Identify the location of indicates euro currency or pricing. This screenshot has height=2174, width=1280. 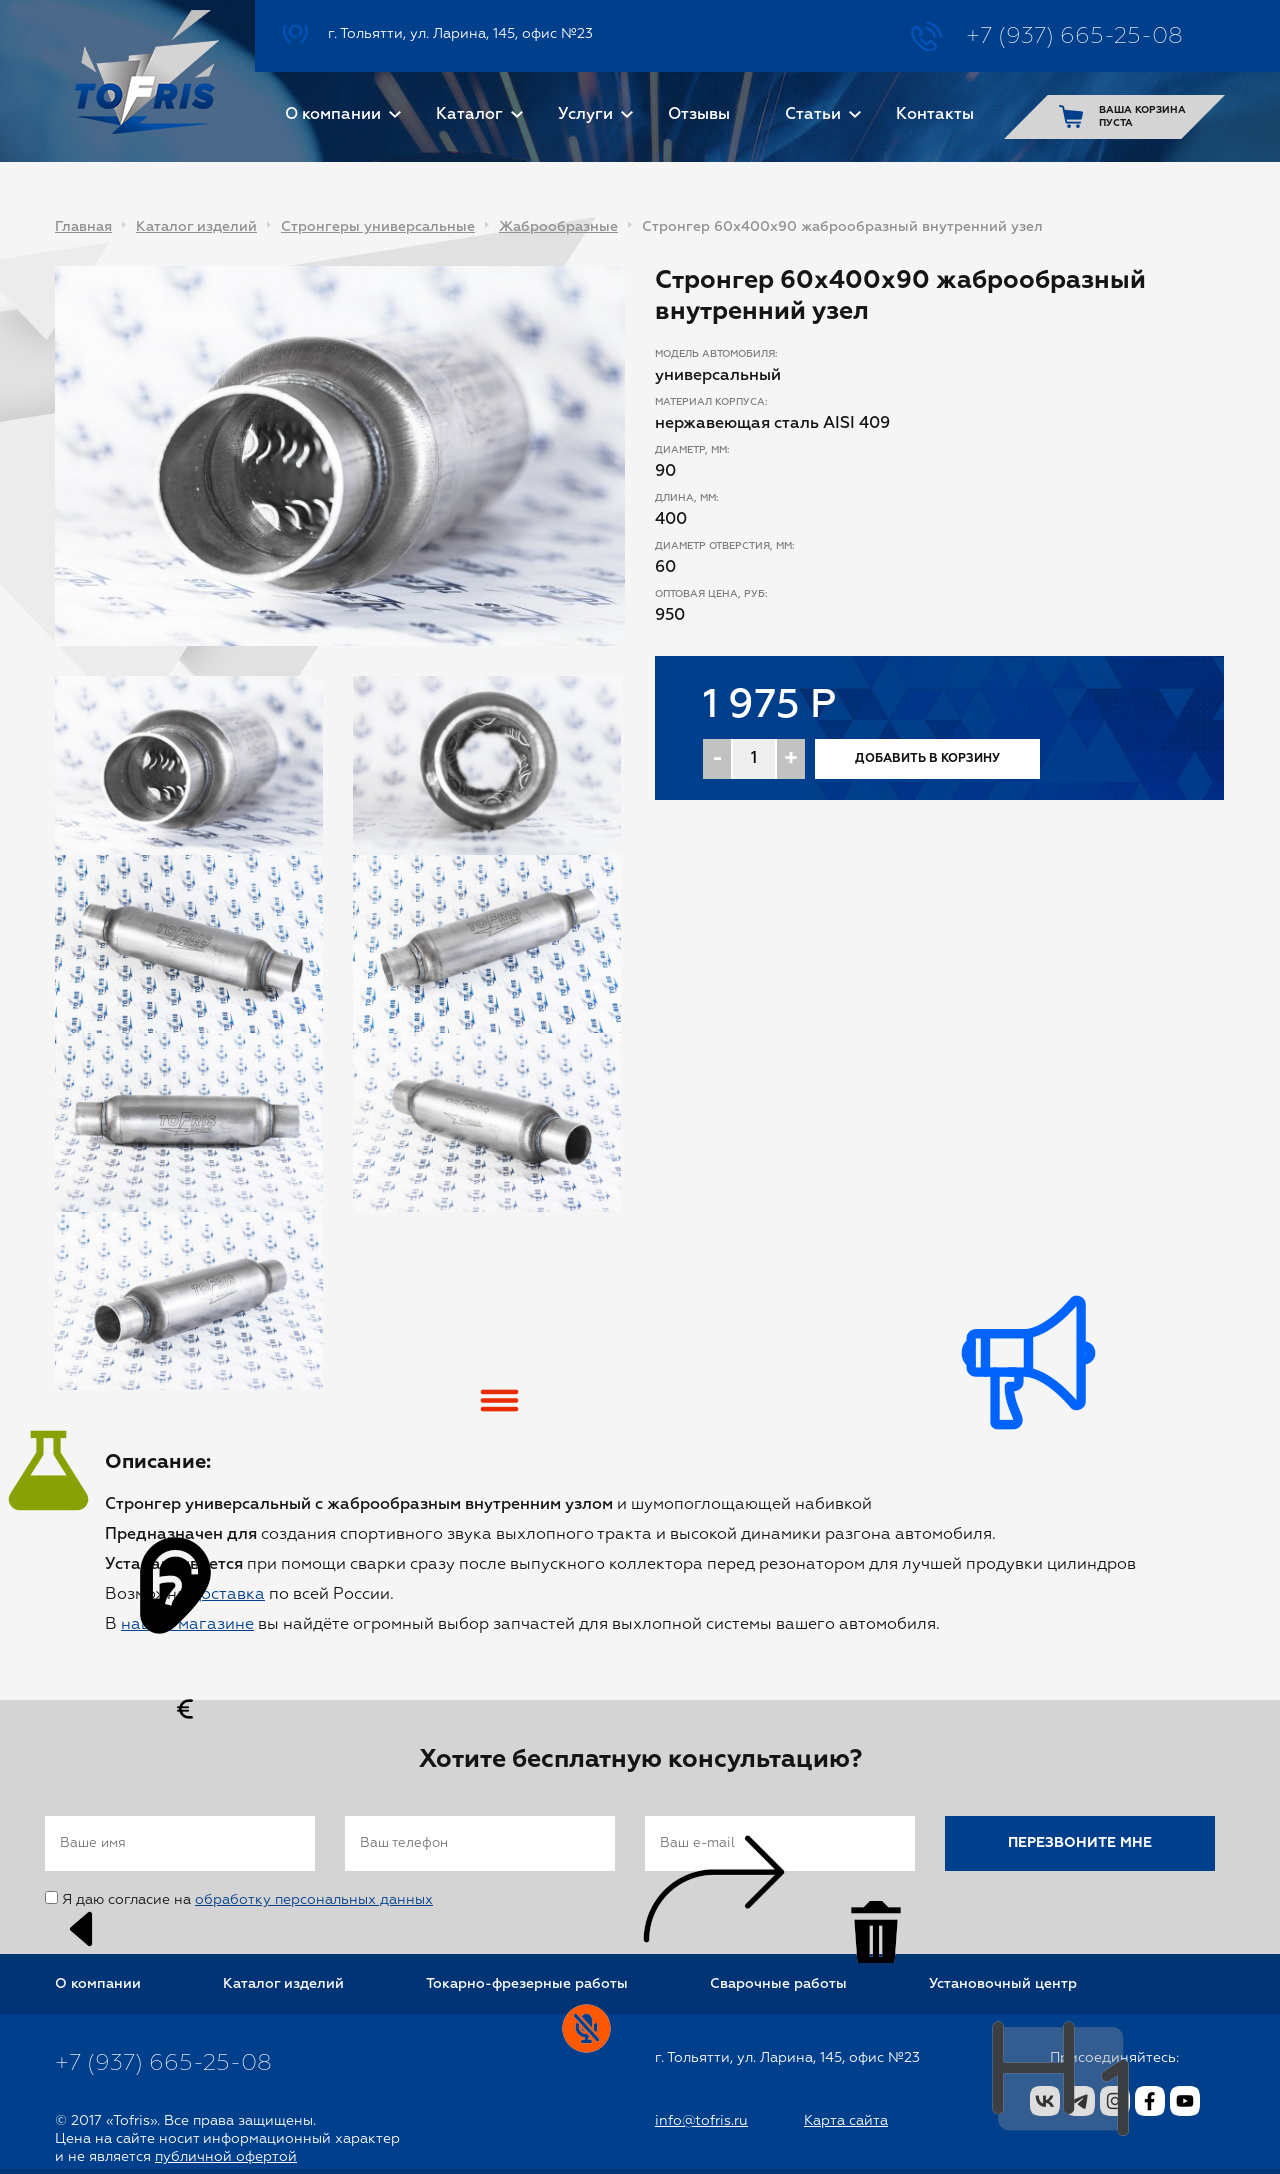
(186, 1709).